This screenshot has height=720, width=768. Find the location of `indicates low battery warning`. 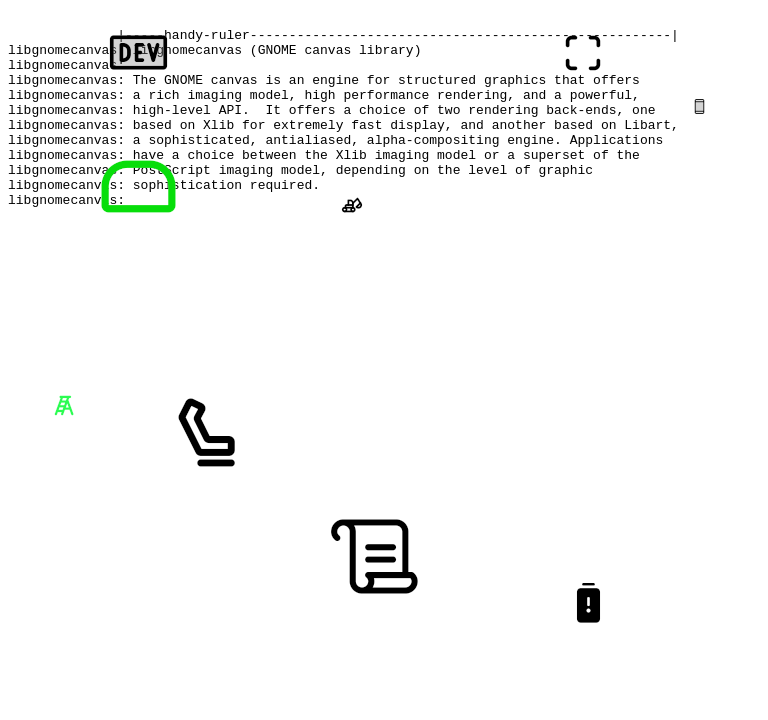

indicates low battery warning is located at coordinates (588, 603).